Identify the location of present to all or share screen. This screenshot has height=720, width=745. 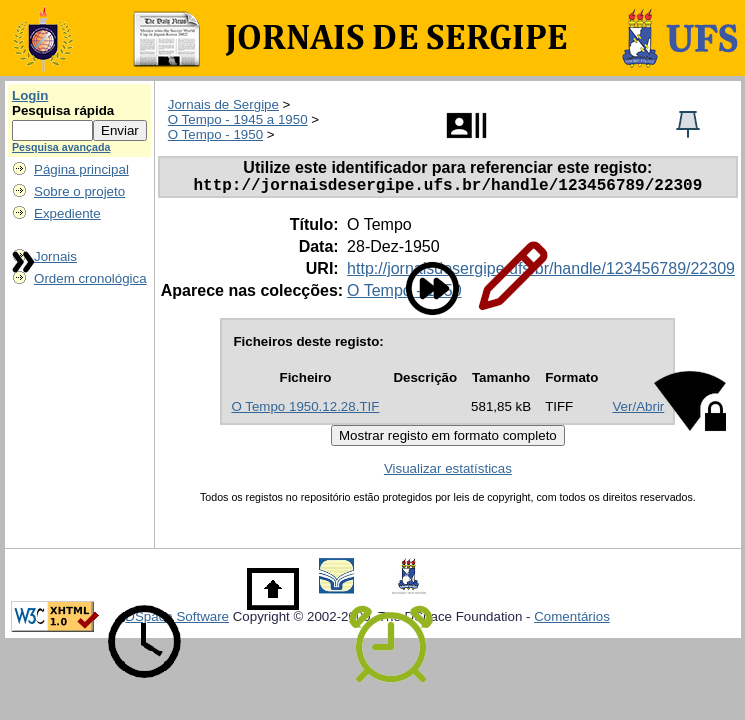
(273, 589).